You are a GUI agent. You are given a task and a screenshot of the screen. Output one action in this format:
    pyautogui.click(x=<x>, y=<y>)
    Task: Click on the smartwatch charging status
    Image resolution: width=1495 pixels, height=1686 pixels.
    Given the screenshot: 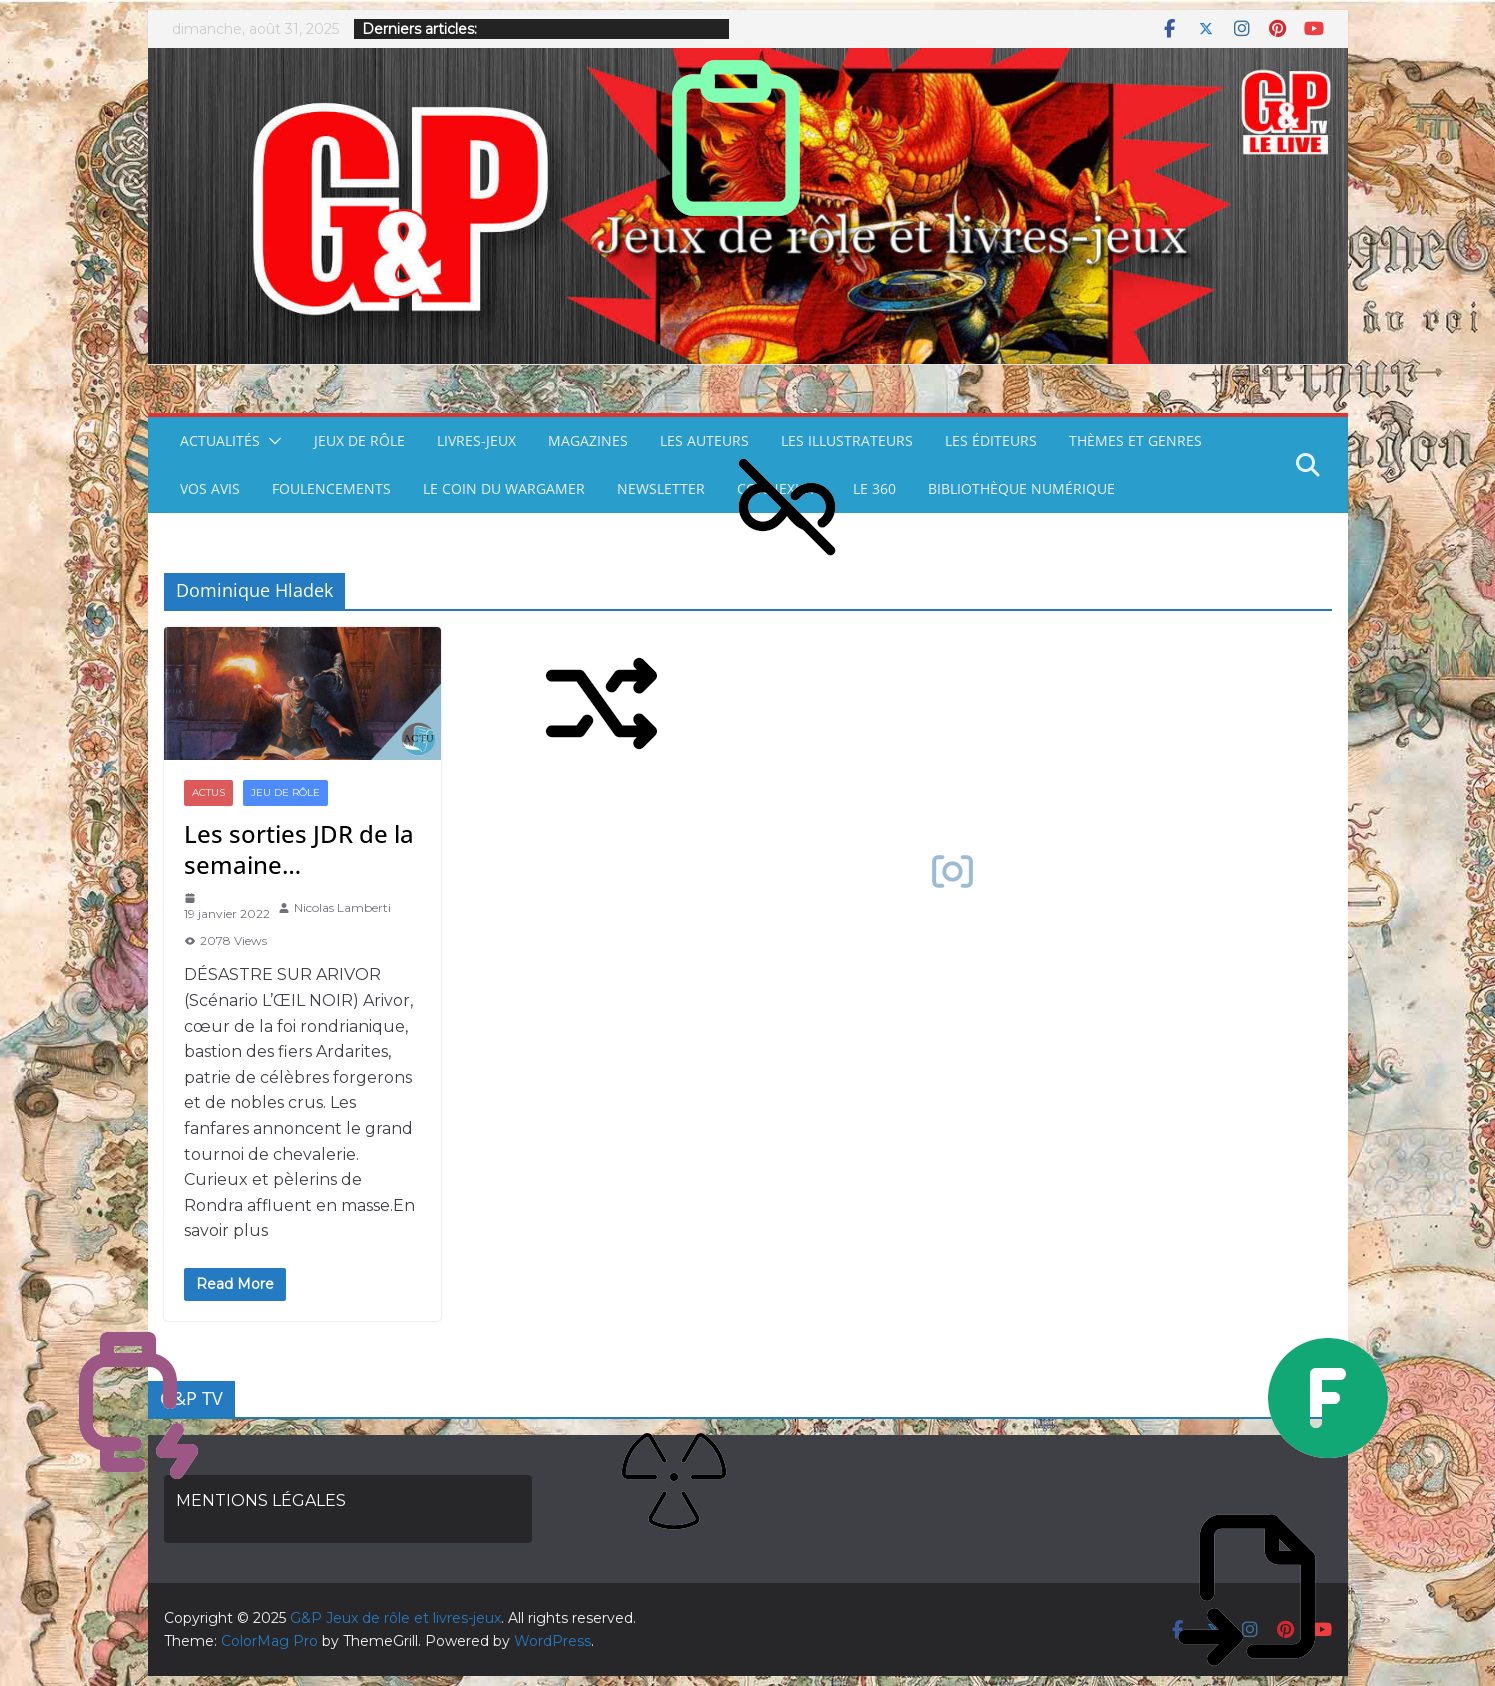 What is the action you would take?
    pyautogui.click(x=128, y=1402)
    